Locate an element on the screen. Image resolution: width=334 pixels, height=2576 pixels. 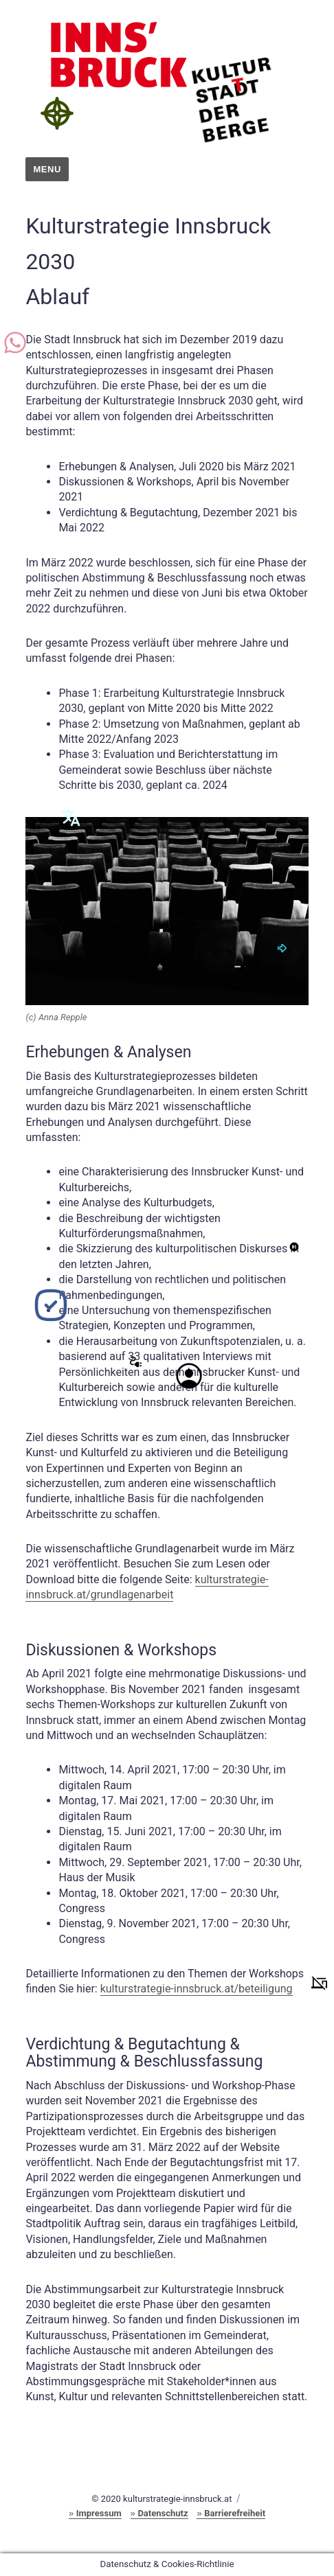
open WhatsApp messaging app is located at coordinates (15, 343).